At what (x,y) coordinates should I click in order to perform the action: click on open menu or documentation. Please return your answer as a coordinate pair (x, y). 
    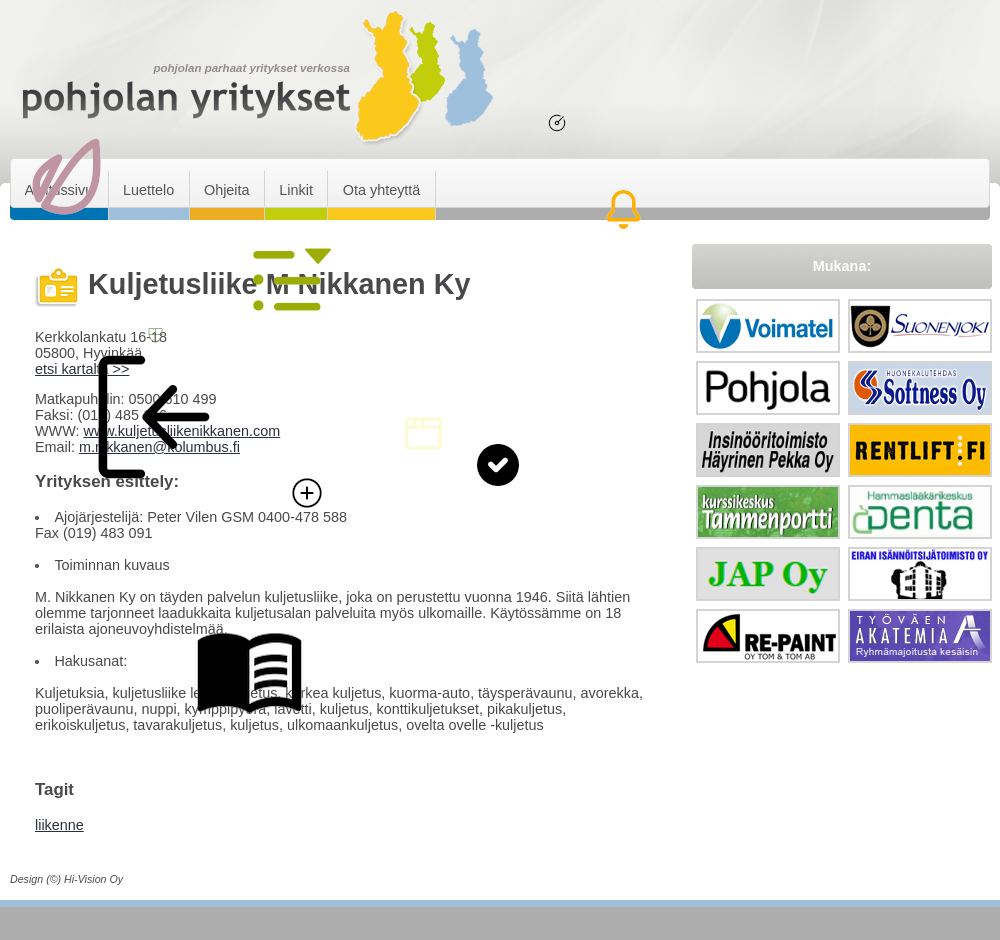
    Looking at the image, I should click on (249, 668).